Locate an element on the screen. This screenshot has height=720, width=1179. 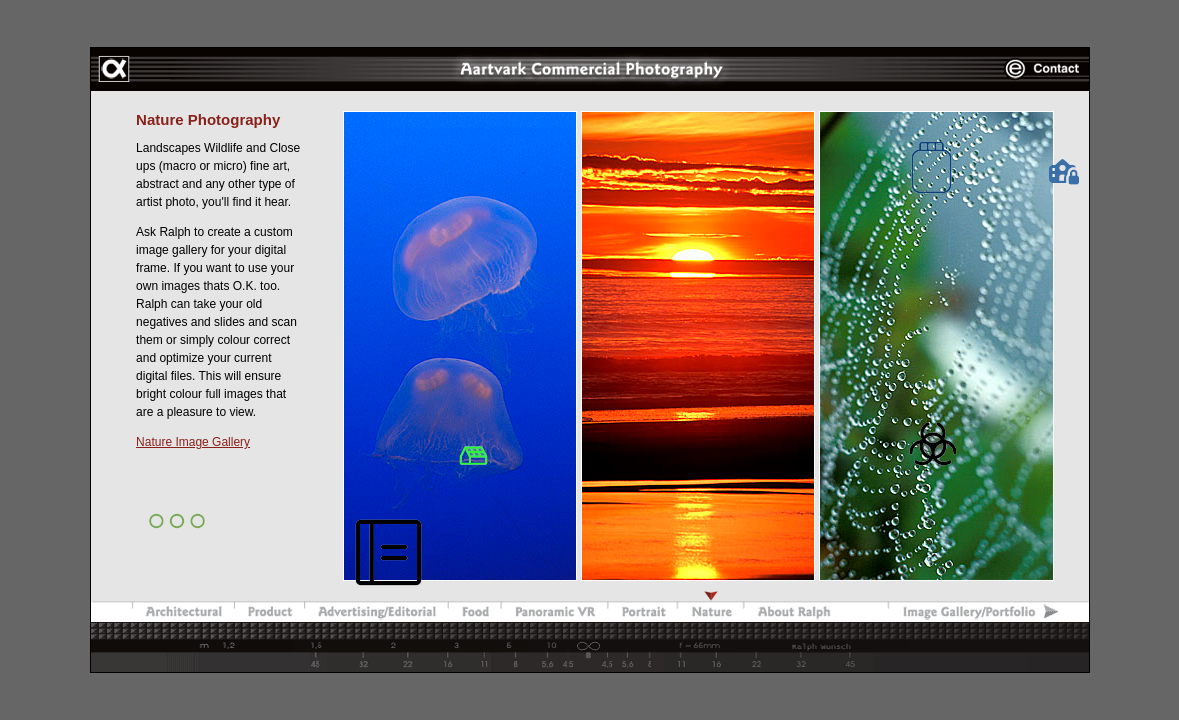
store or organize items in a container is located at coordinates (931, 167).